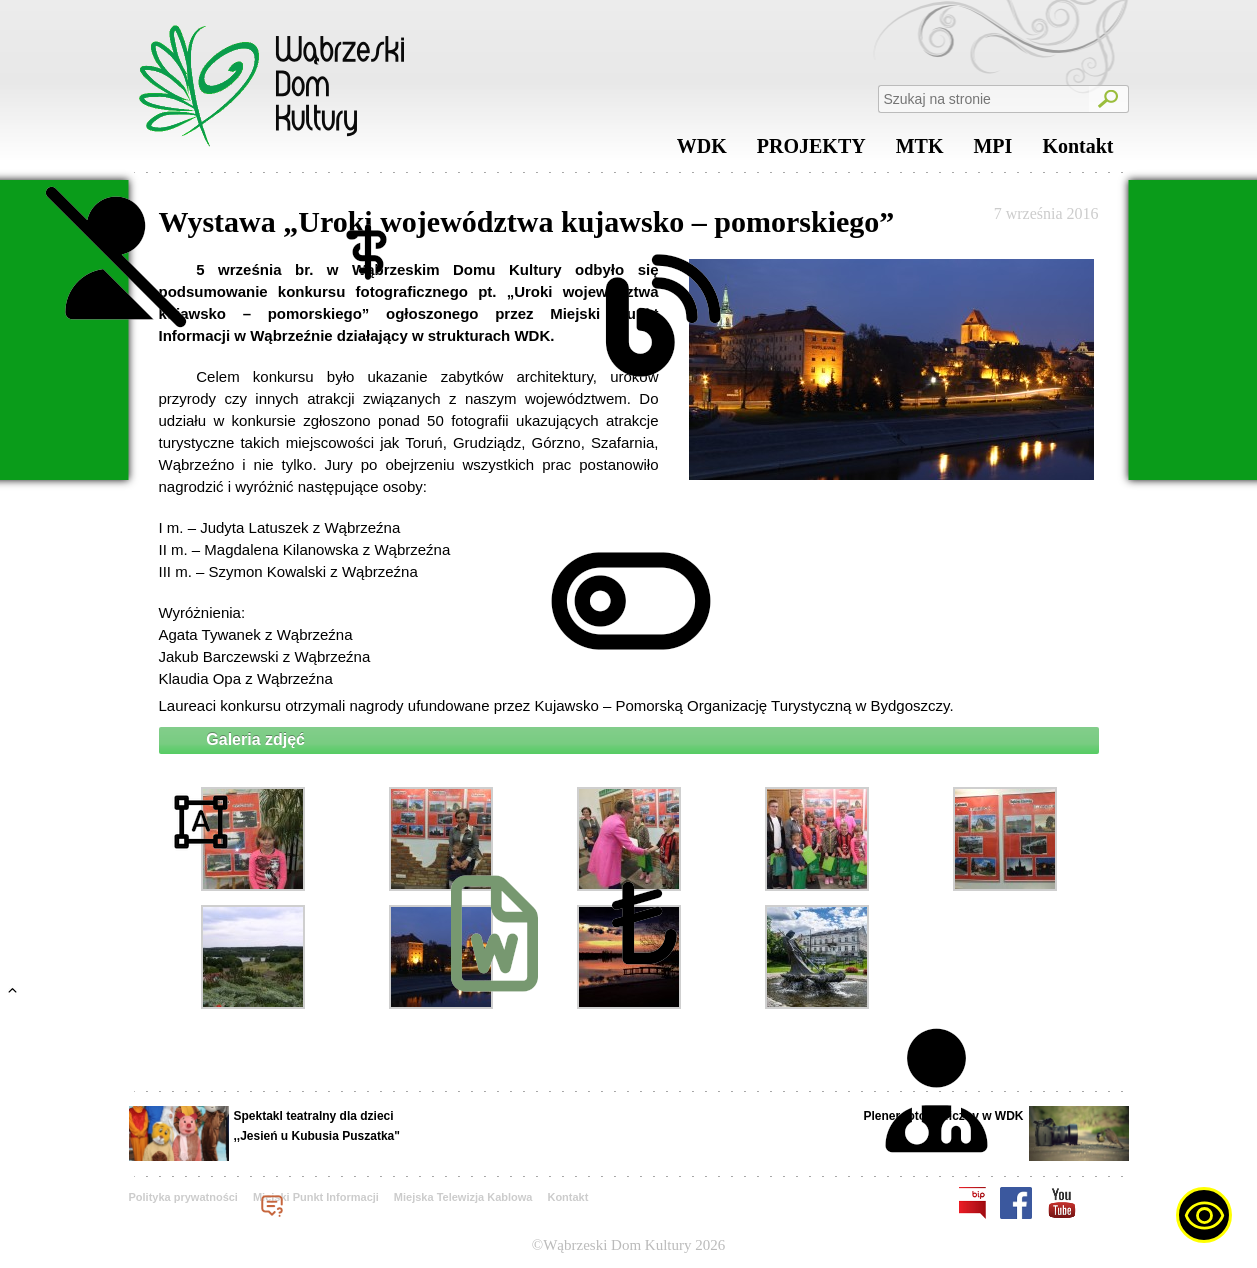 The image size is (1257, 1268). What do you see at coordinates (368, 252) in the screenshot?
I see `access medical or healthcare services` at bounding box center [368, 252].